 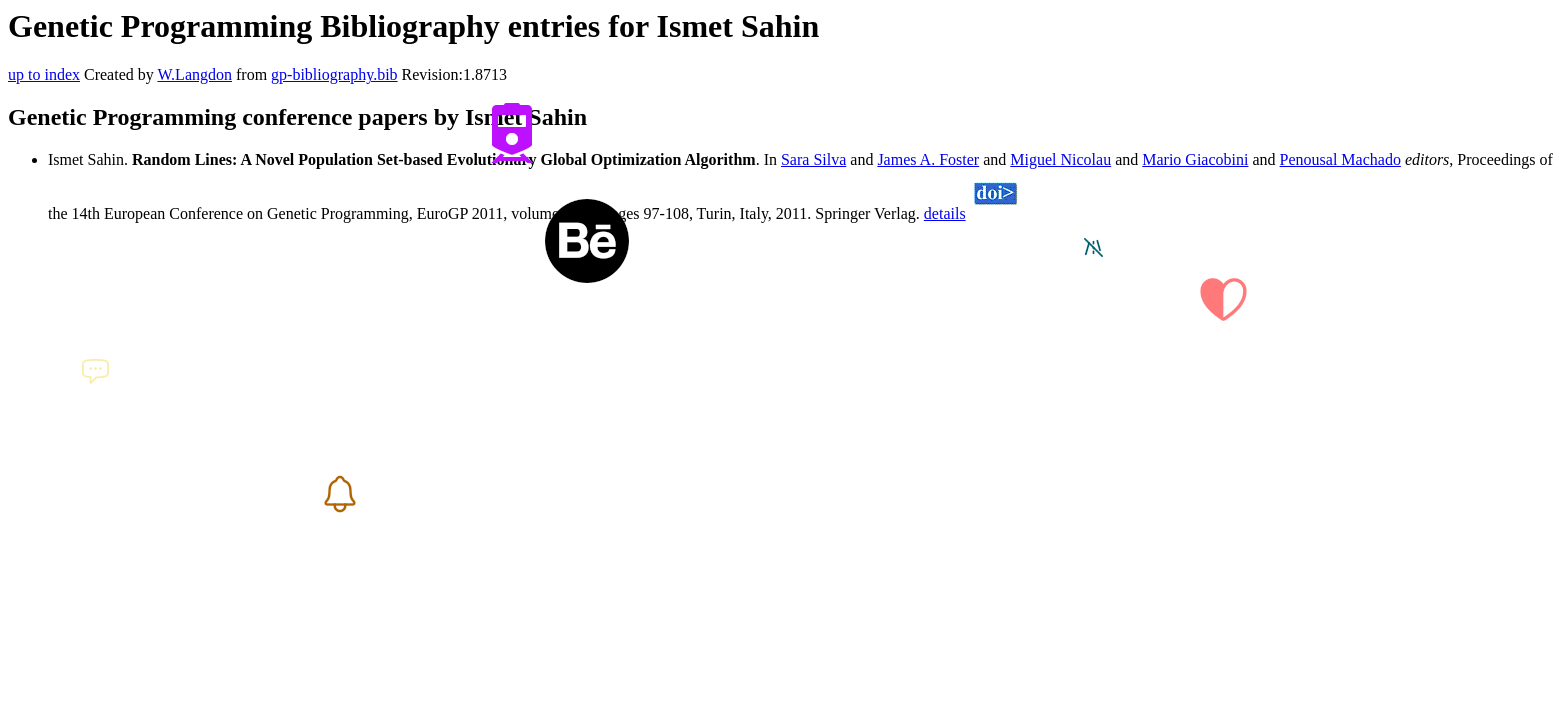 What do you see at coordinates (1093, 247) in the screenshot?
I see `road or route unavailable` at bounding box center [1093, 247].